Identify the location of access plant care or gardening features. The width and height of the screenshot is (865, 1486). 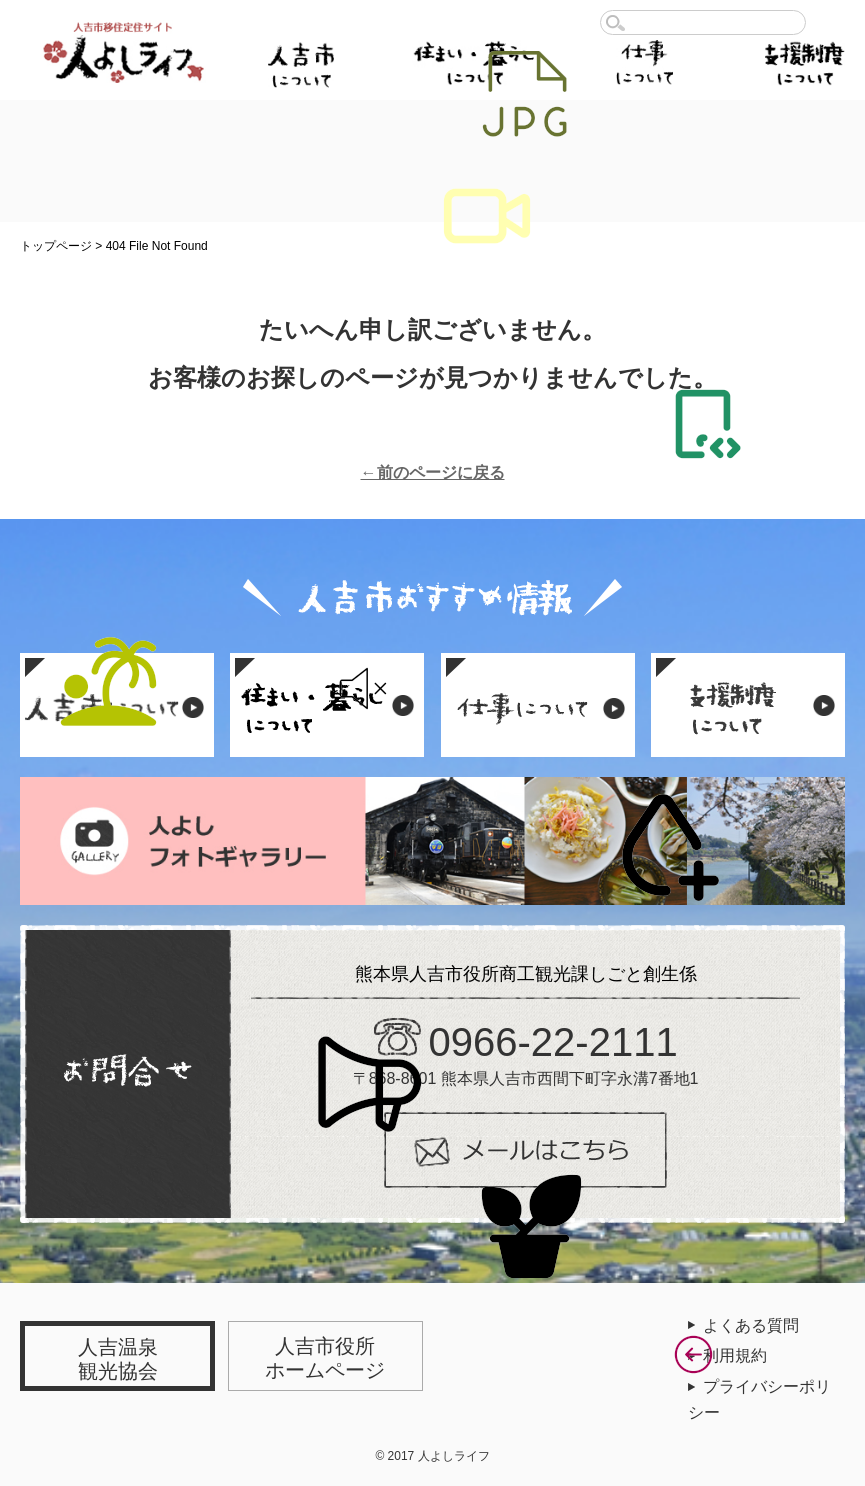
(529, 1226).